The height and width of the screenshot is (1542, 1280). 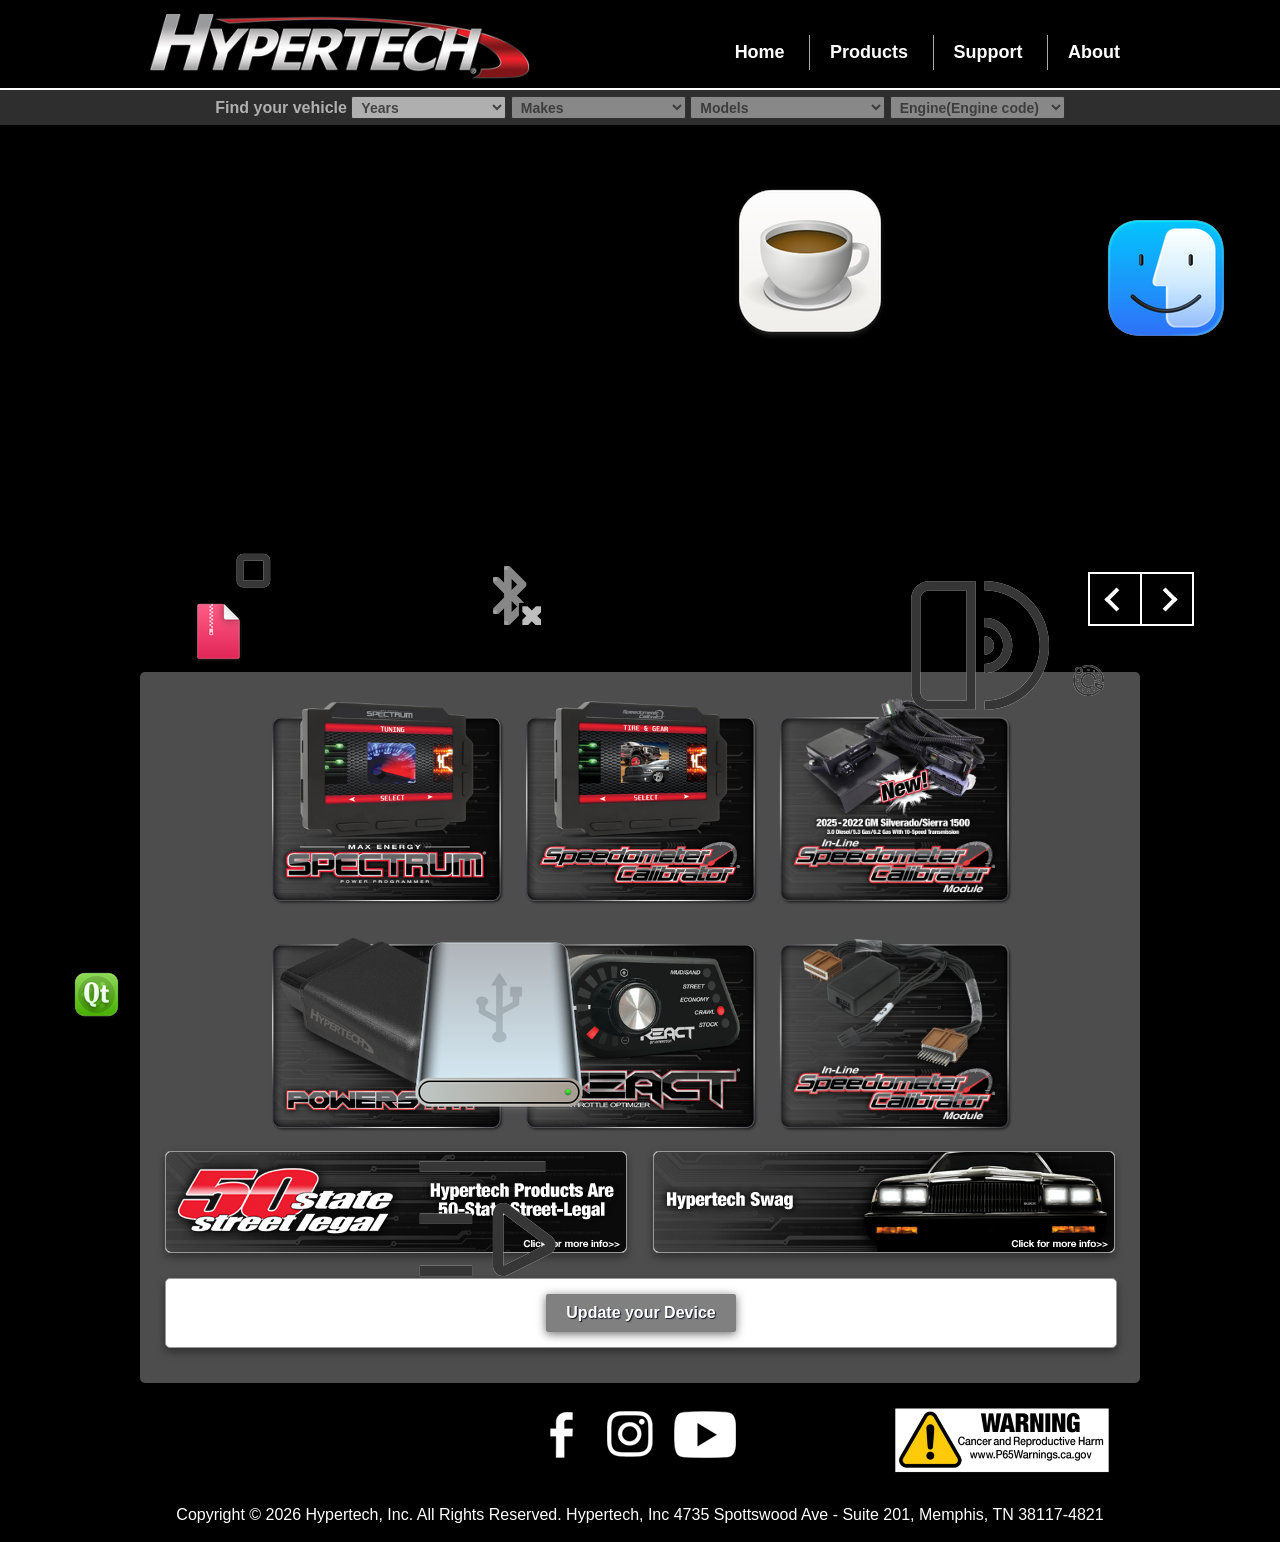 What do you see at coordinates (975, 645) in the screenshot?
I see `view unplayed albums in your music library` at bounding box center [975, 645].